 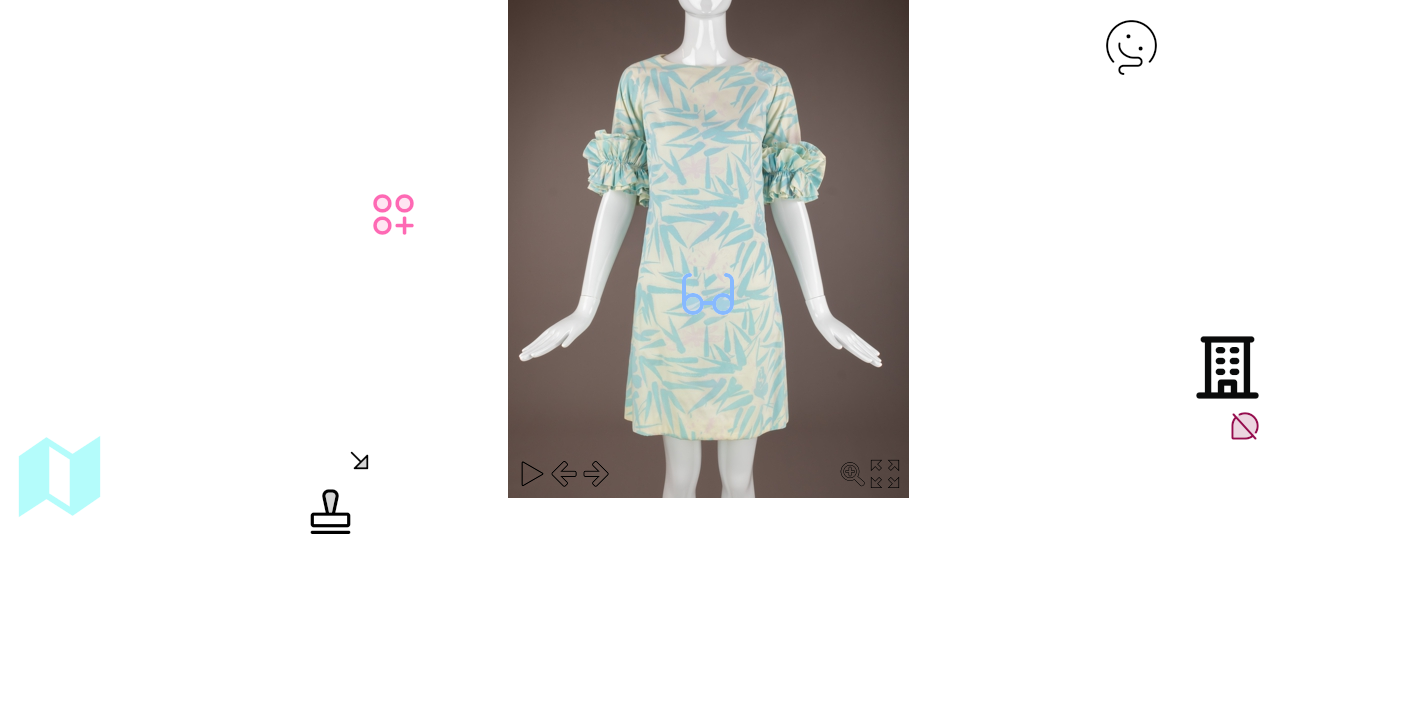 I want to click on open the map view, so click(x=59, y=476).